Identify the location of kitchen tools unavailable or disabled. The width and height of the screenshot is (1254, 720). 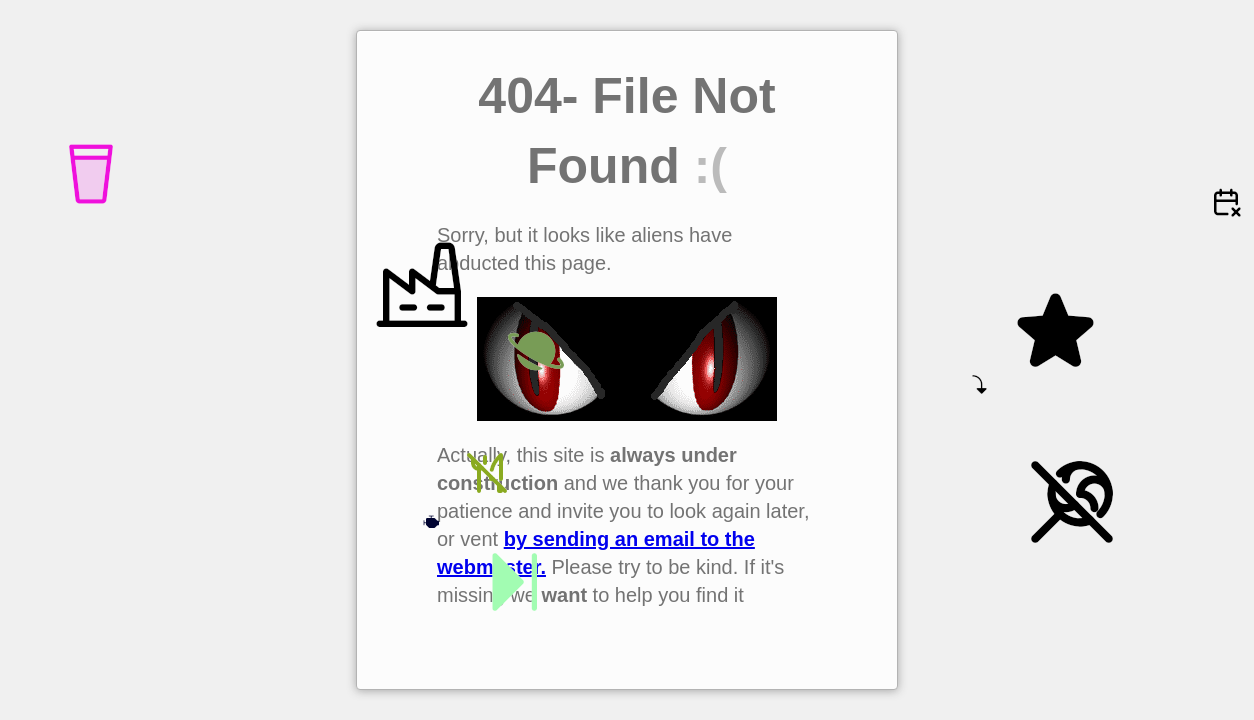
(487, 473).